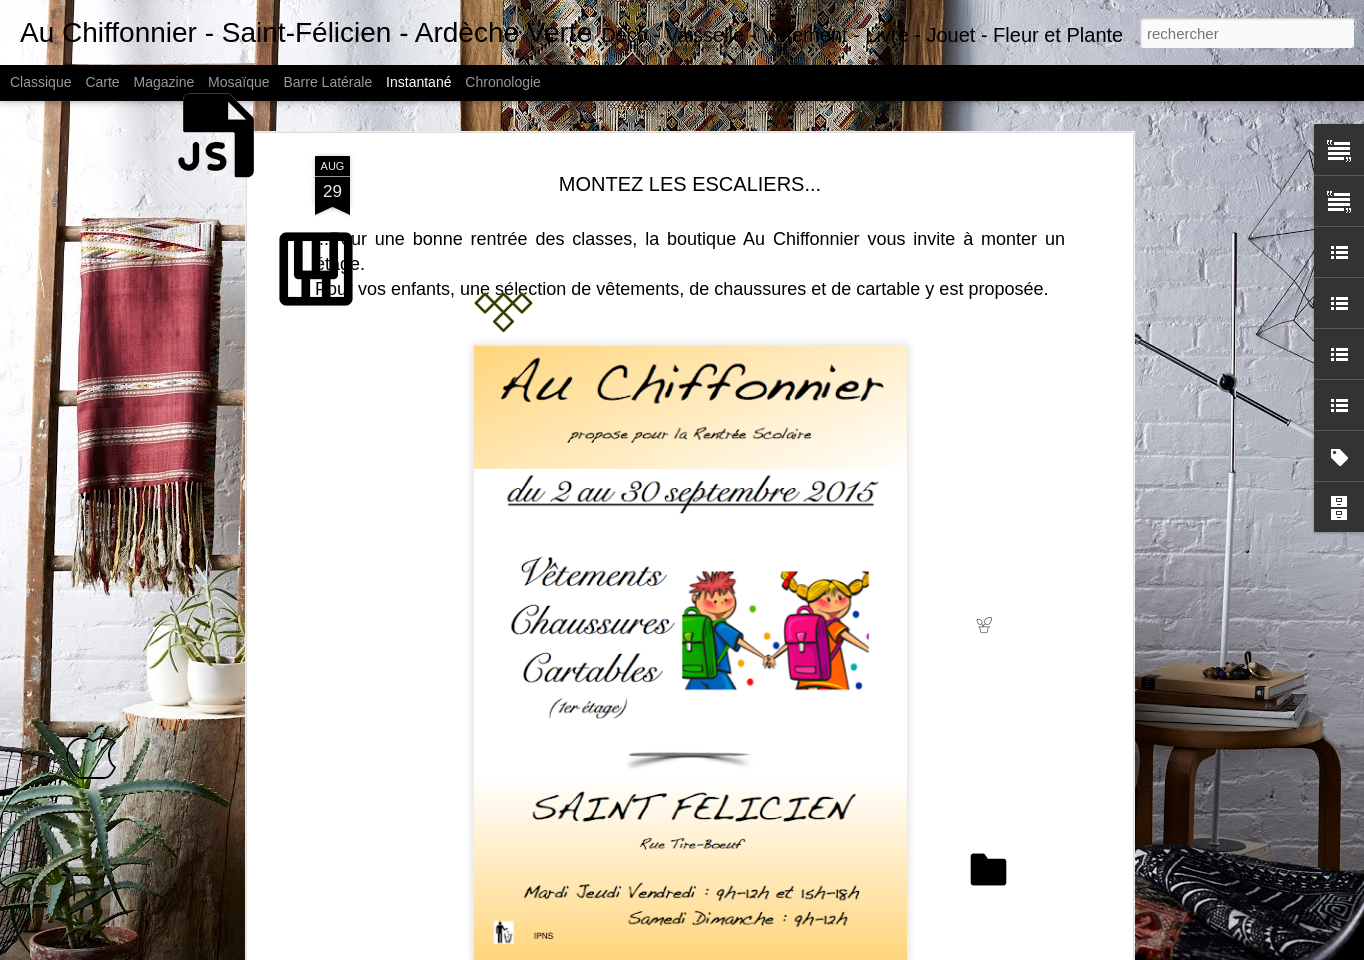  I want to click on access plant care or gardening features, so click(984, 625).